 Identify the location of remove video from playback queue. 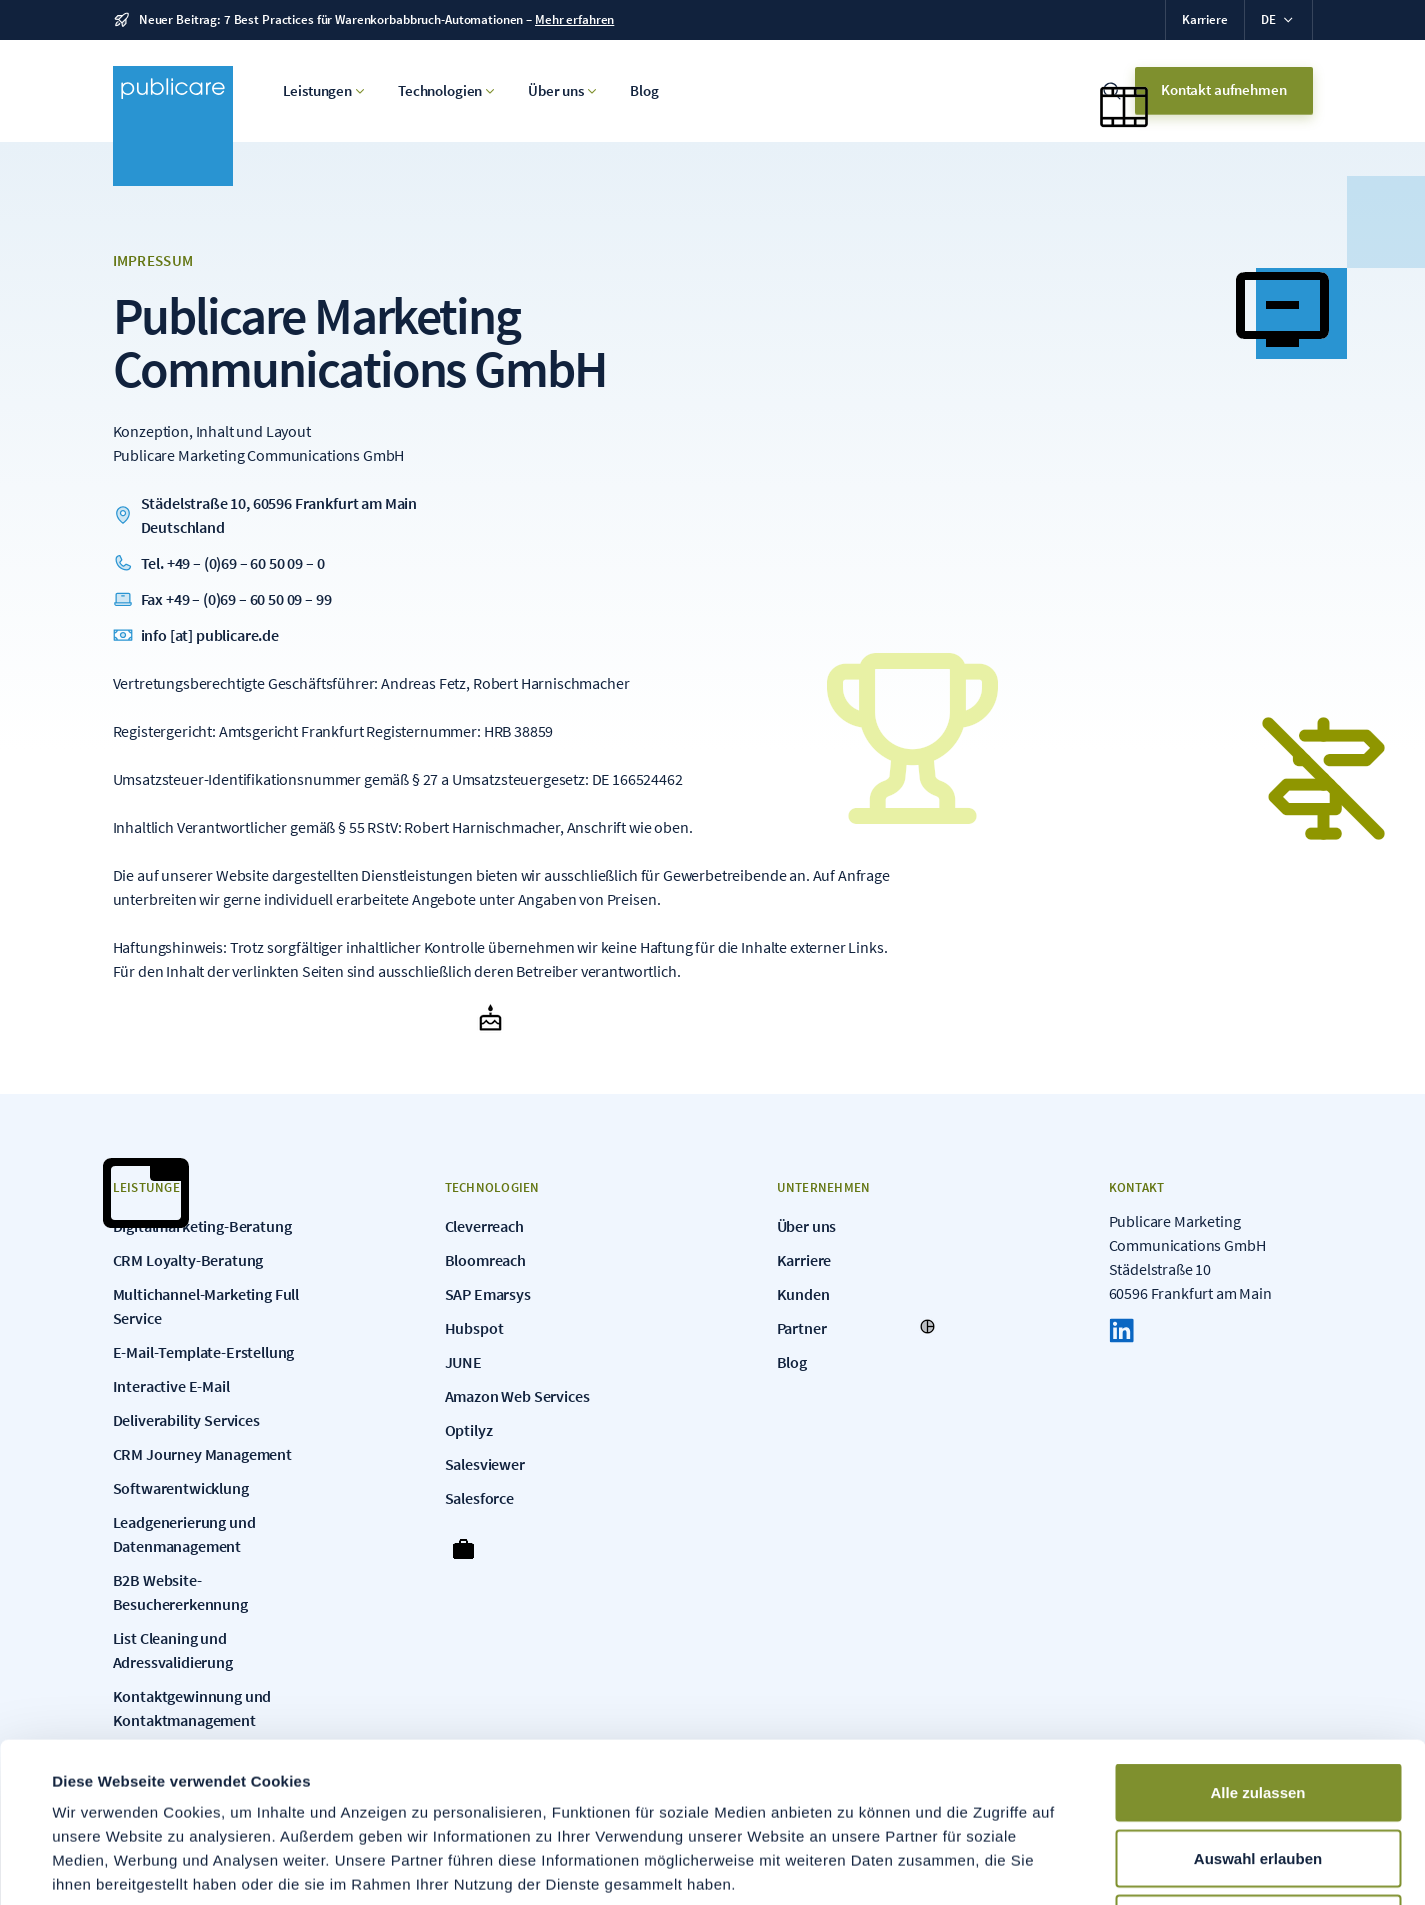
(1282, 309).